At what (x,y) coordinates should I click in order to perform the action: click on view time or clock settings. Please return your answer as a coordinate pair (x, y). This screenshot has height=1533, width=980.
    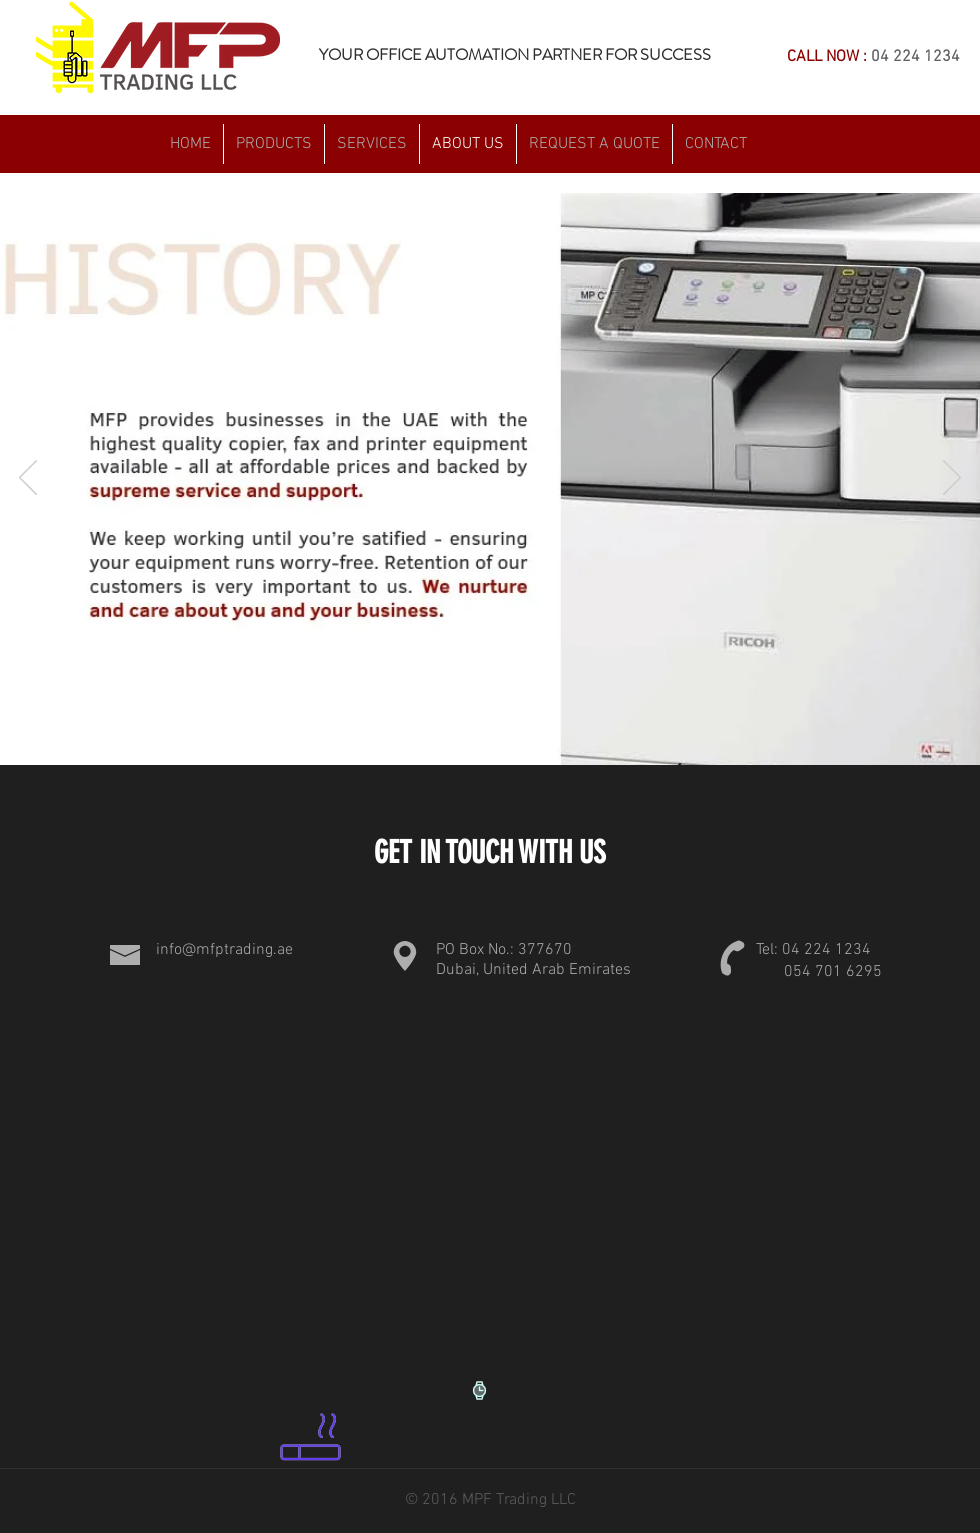
    Looking at the image, I should click on (479, 1390).